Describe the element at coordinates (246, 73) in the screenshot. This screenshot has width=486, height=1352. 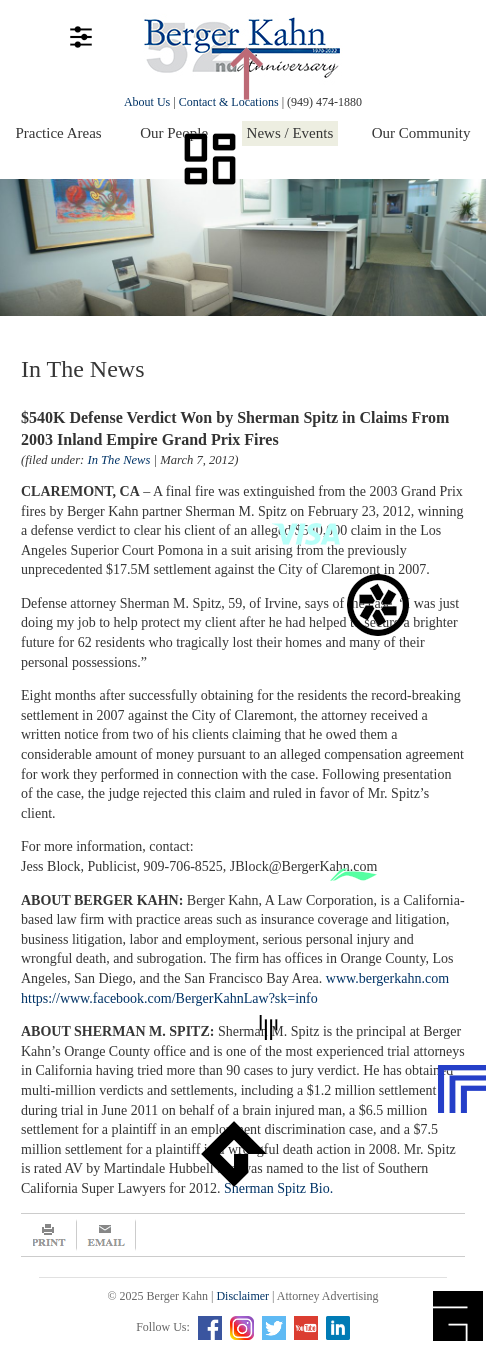
I see `scroll to top of page` at that location.